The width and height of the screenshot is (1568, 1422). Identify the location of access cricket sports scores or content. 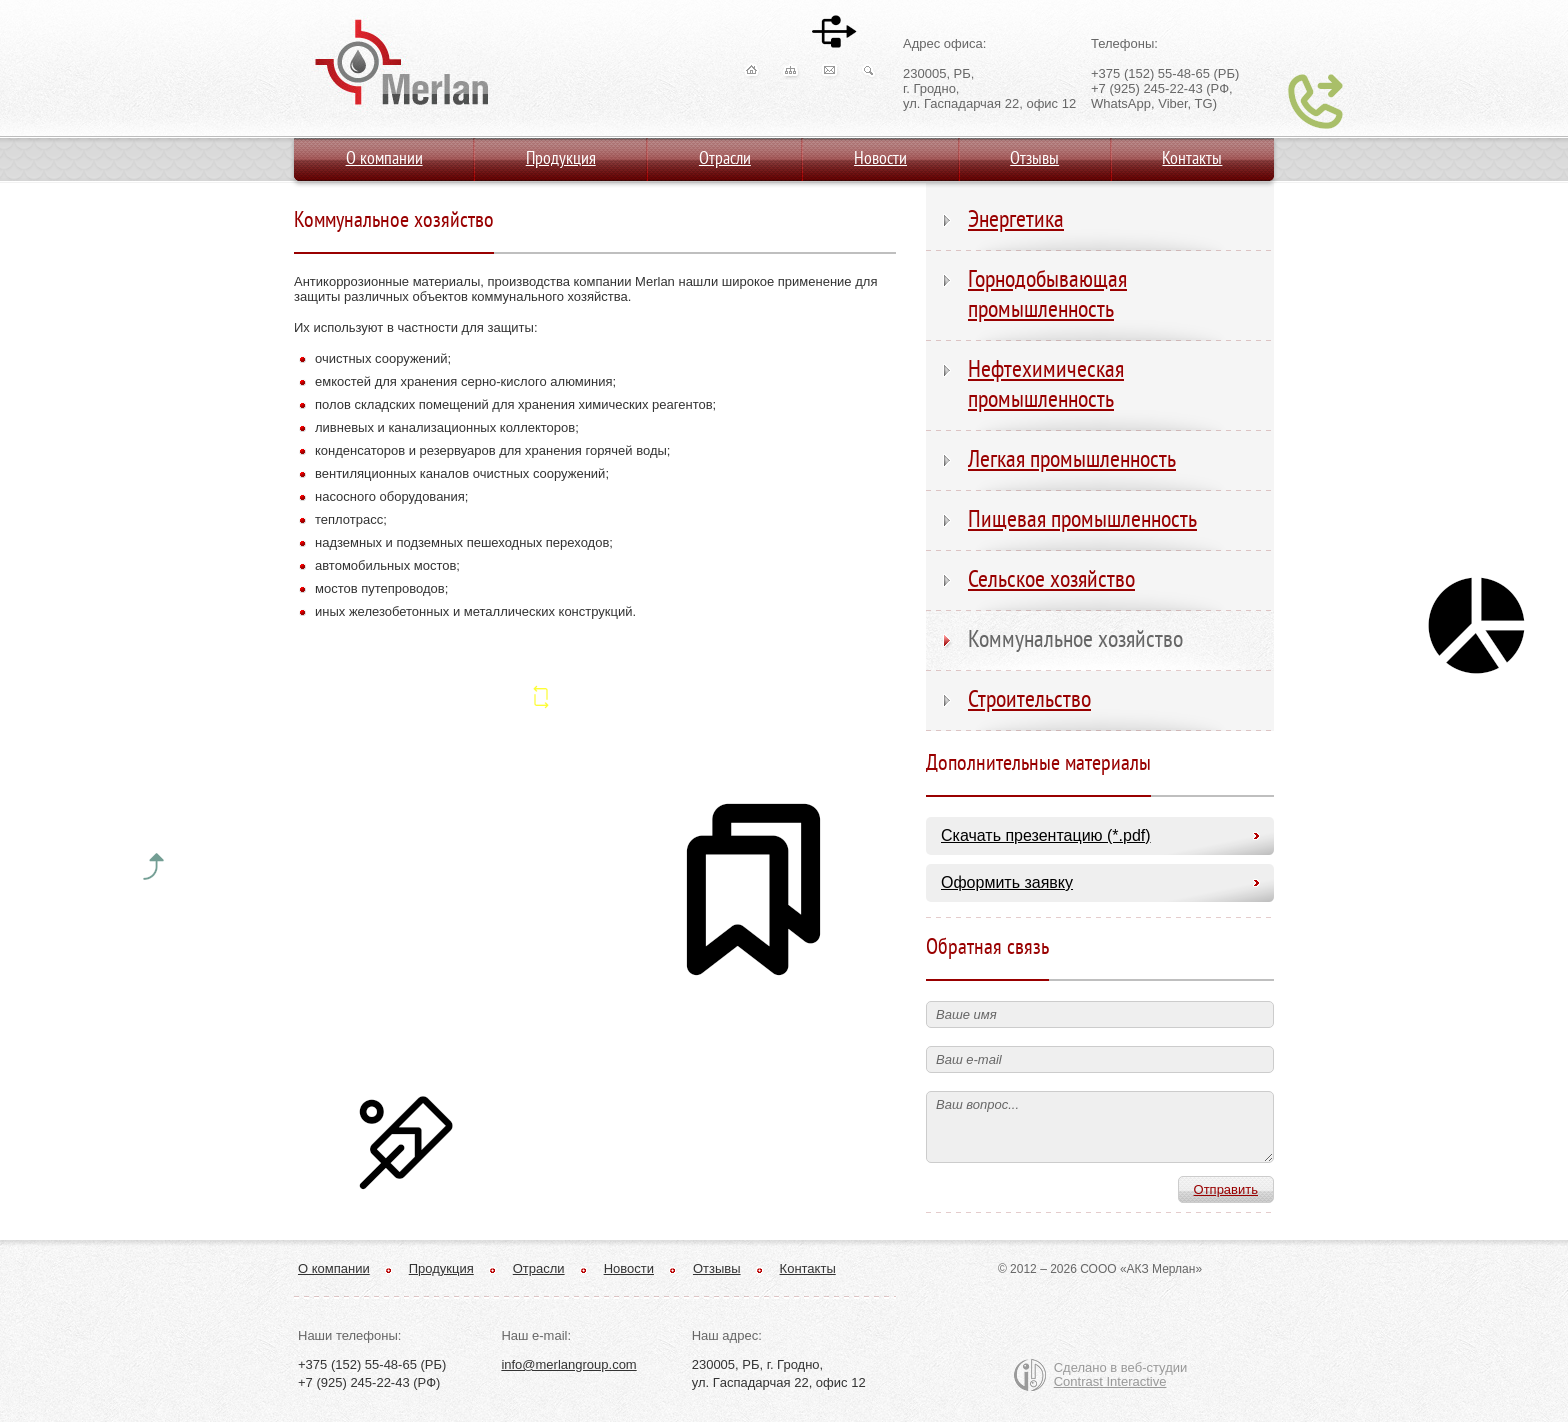
(401, 1141).